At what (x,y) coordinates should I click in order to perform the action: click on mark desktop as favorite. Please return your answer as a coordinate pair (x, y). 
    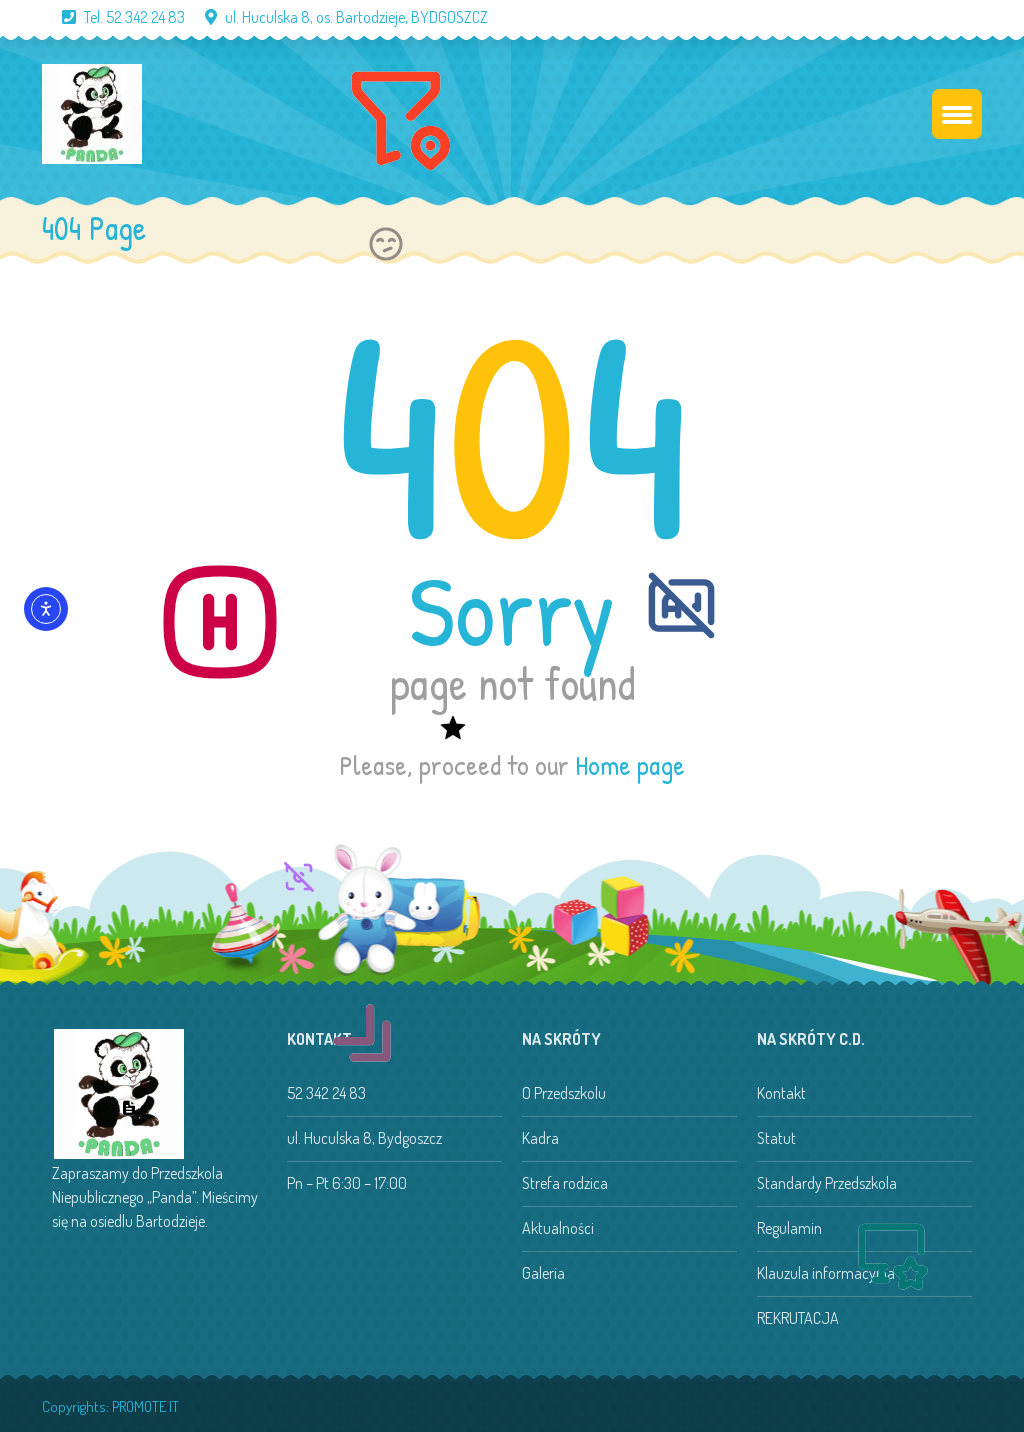
    Looking at the image, I should click on (891, 1253).